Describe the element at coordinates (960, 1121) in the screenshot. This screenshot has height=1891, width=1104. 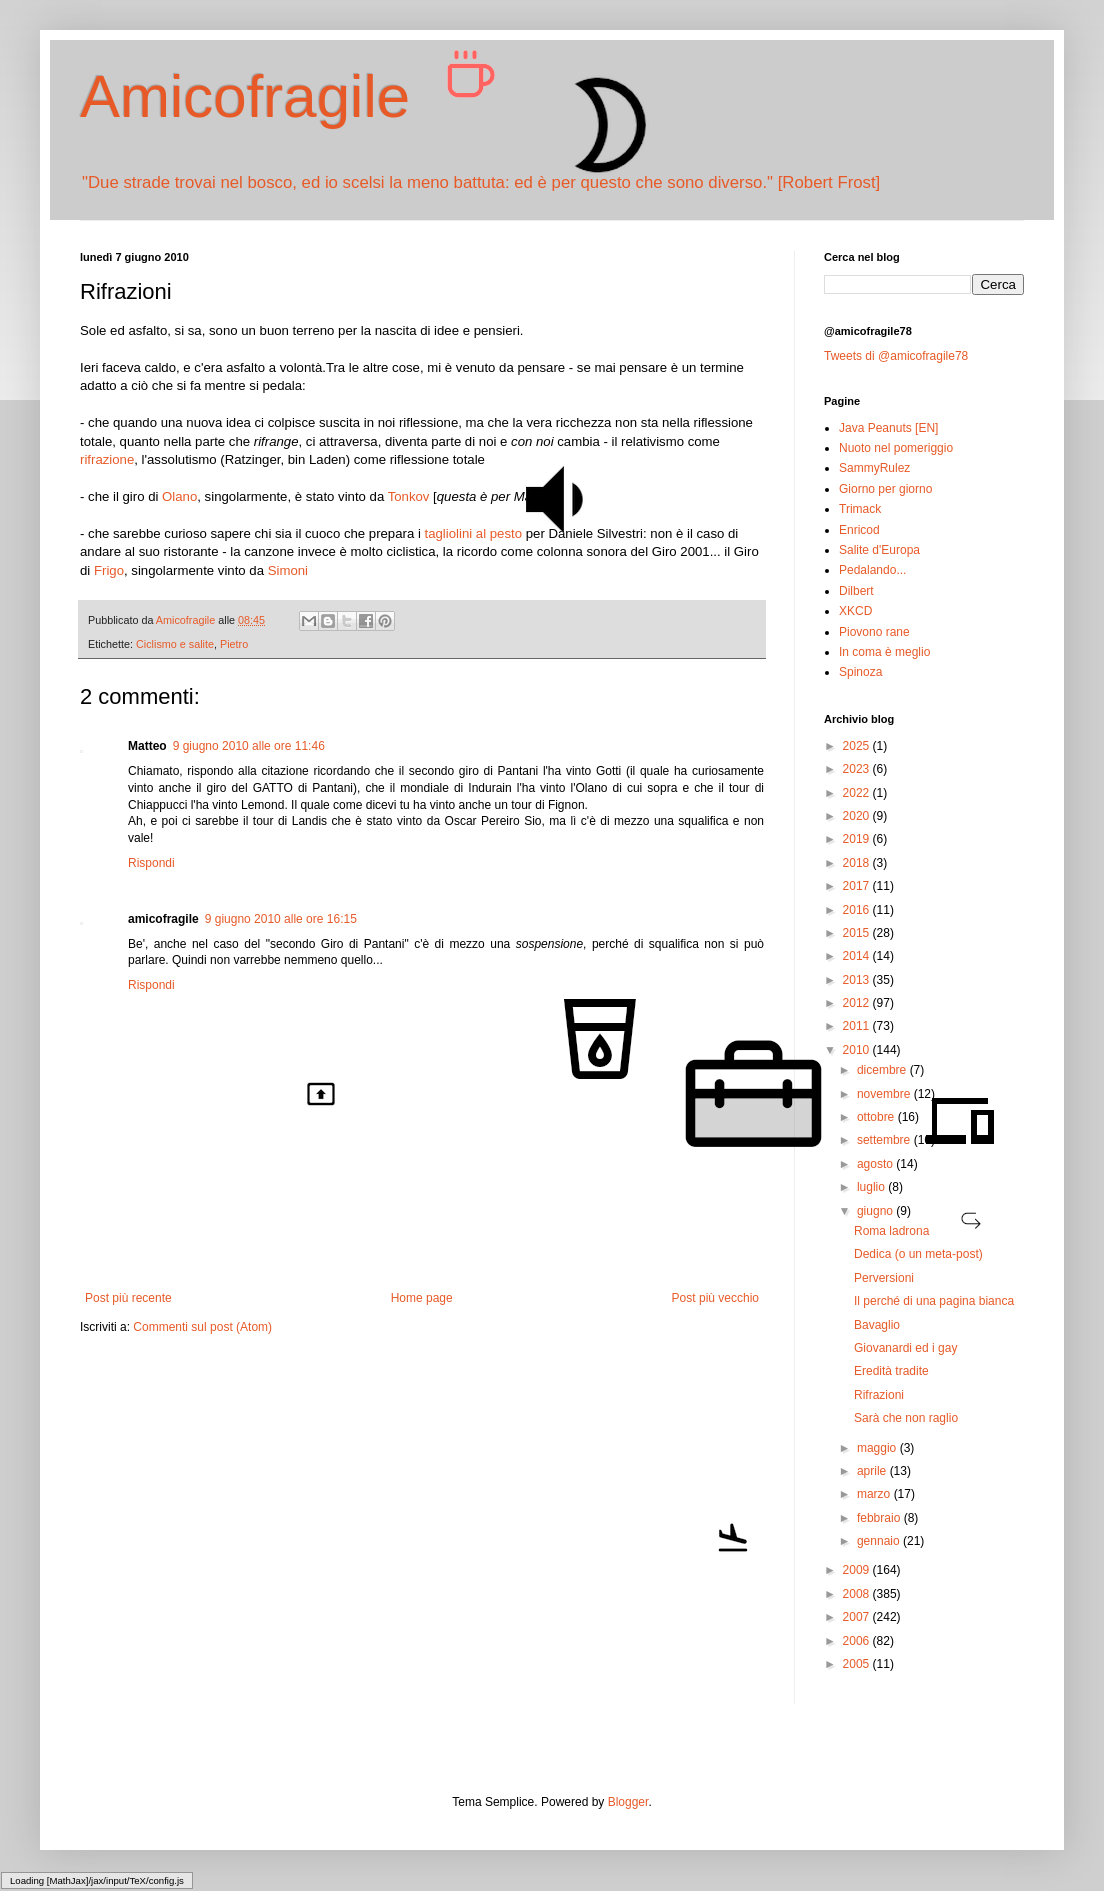
I see `view connected devices` at that location.